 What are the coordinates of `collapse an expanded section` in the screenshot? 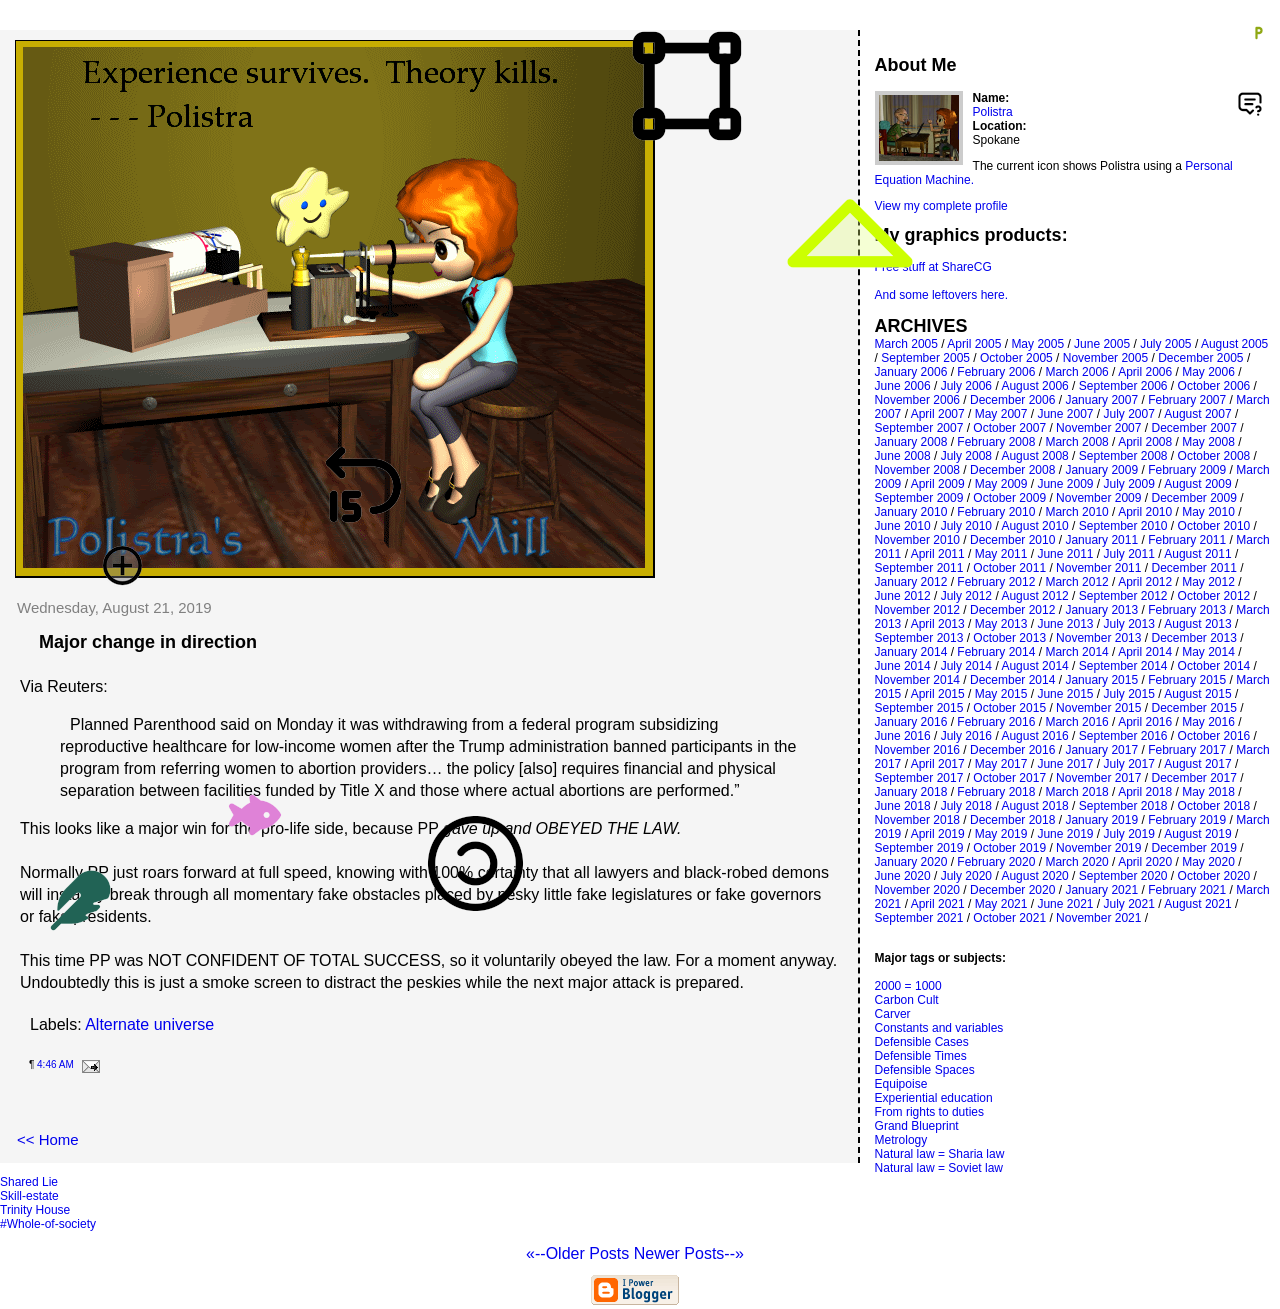 It's located at (850, 239).